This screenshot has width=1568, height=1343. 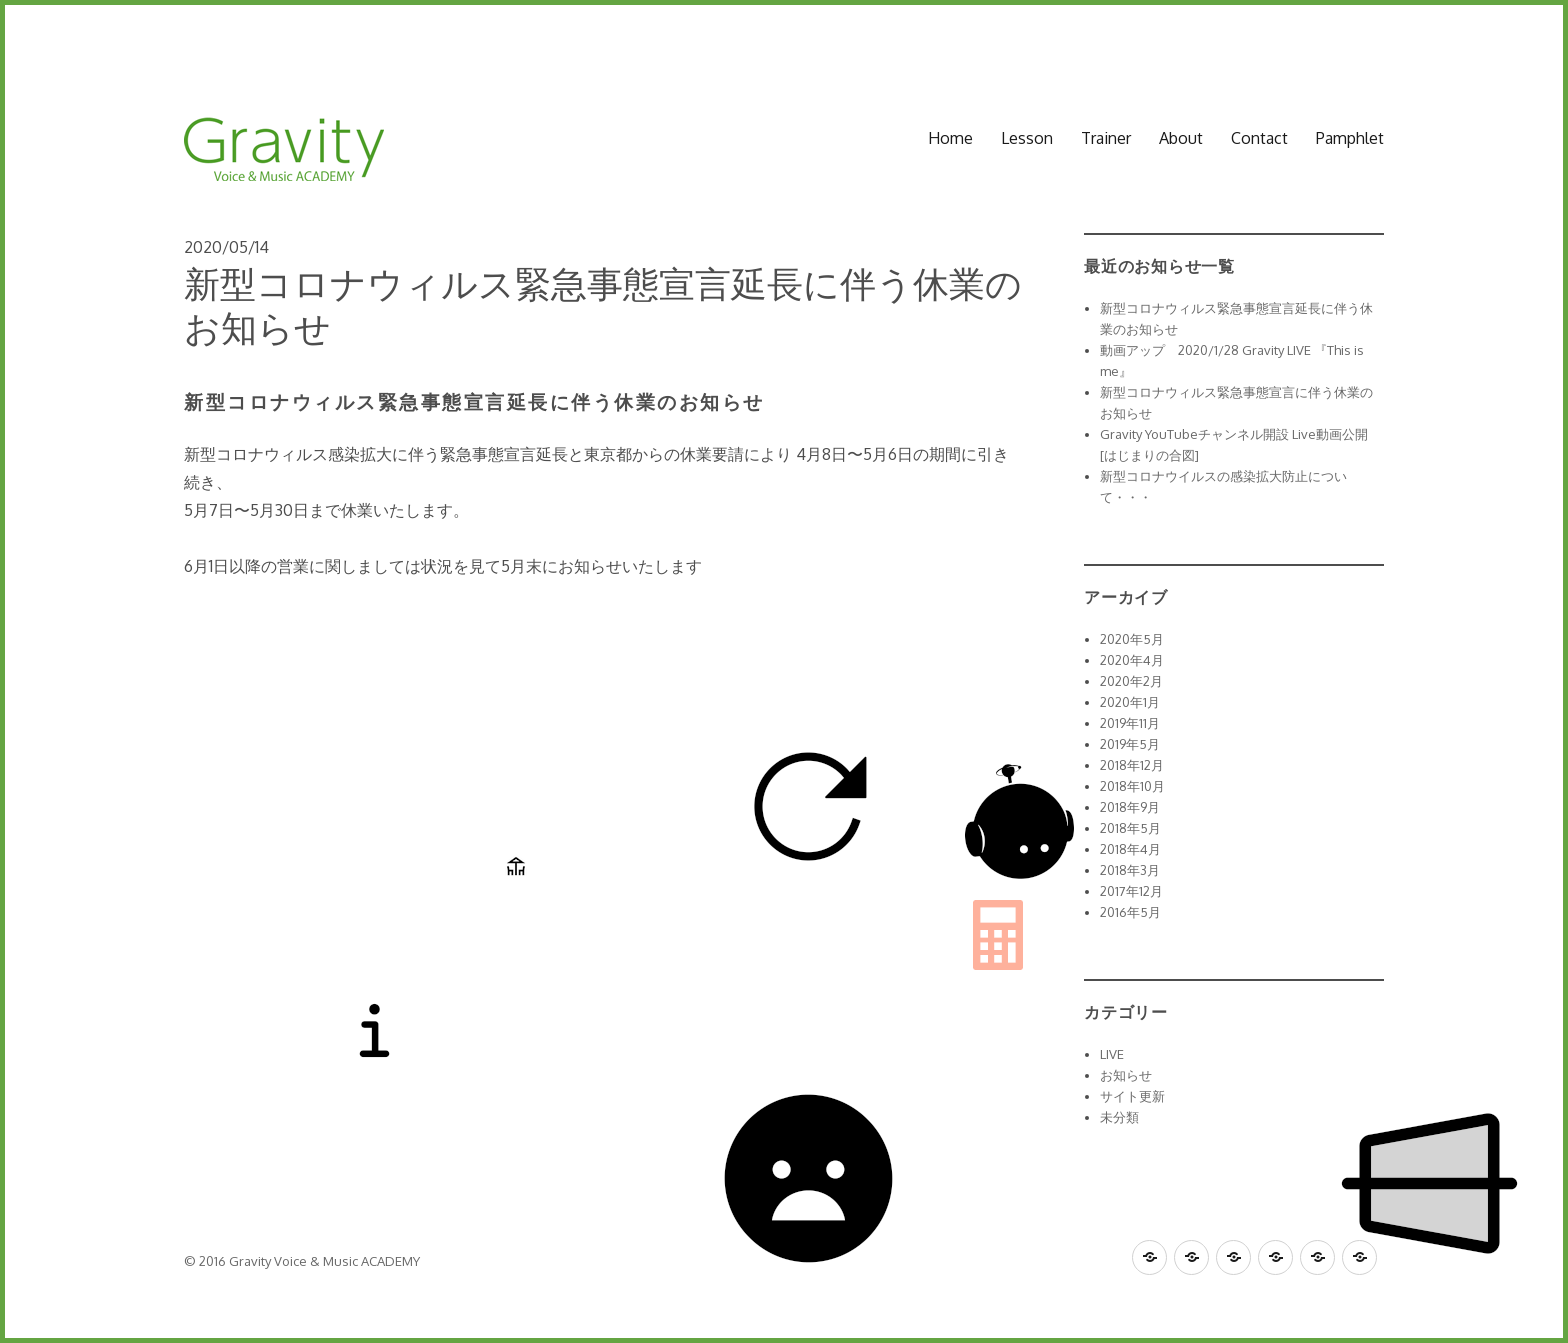 I want to click on access outdoor or patio-related features, so click(x=516, y=866).